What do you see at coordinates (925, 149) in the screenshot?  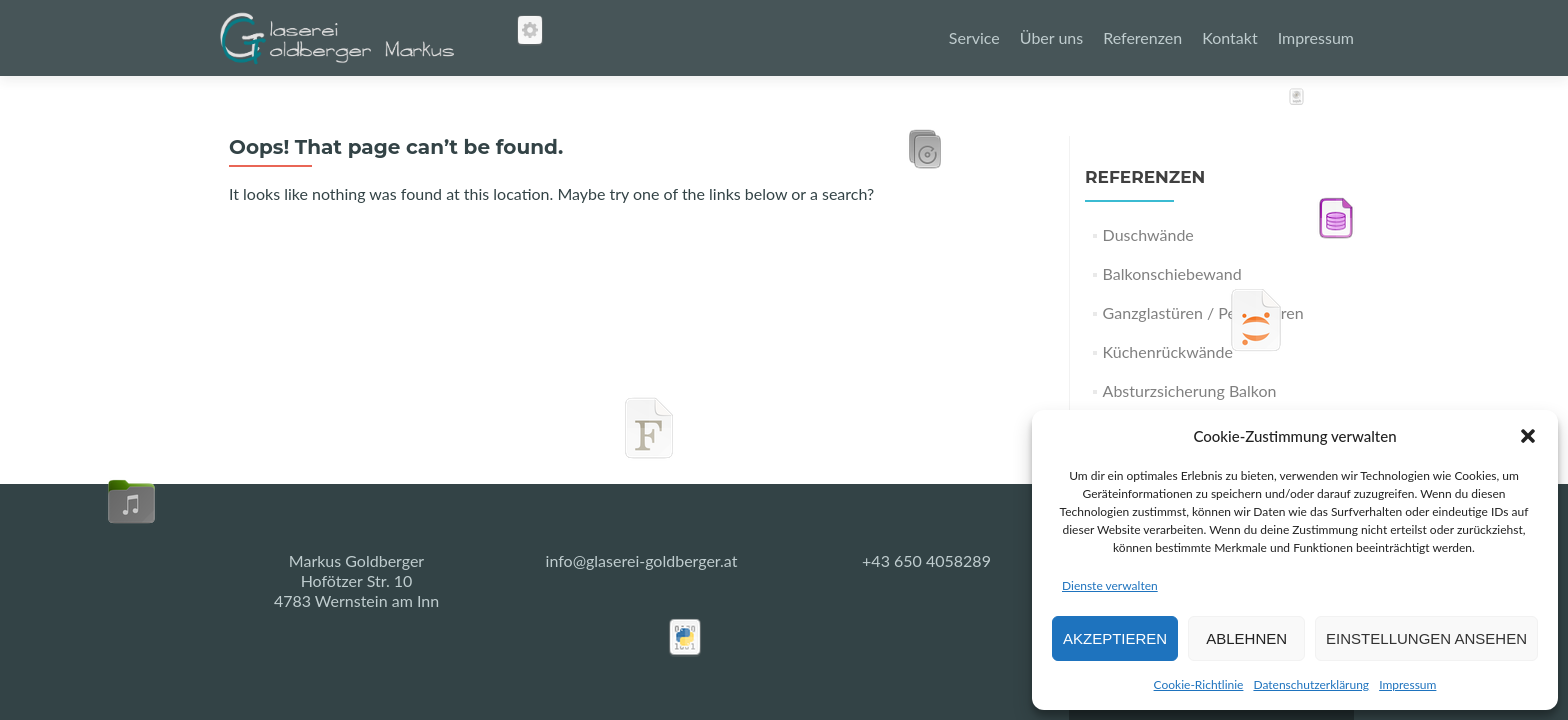 I see `access multiple disk drives or storage devices` at bounding box center [925, 149].